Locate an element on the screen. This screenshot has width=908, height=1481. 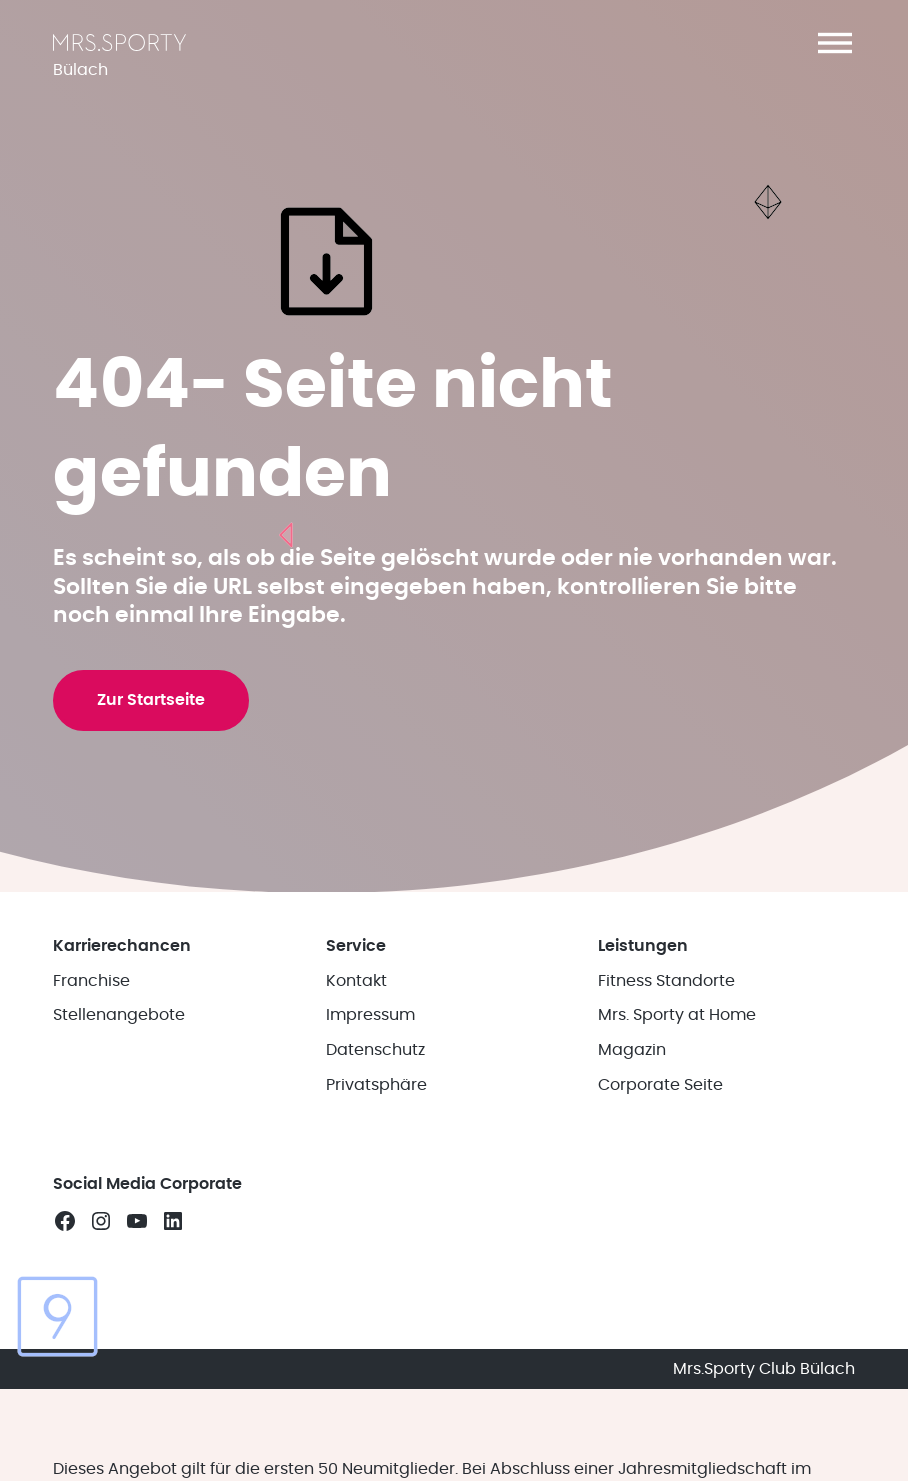
download a file is located at coordinates (326, 261).